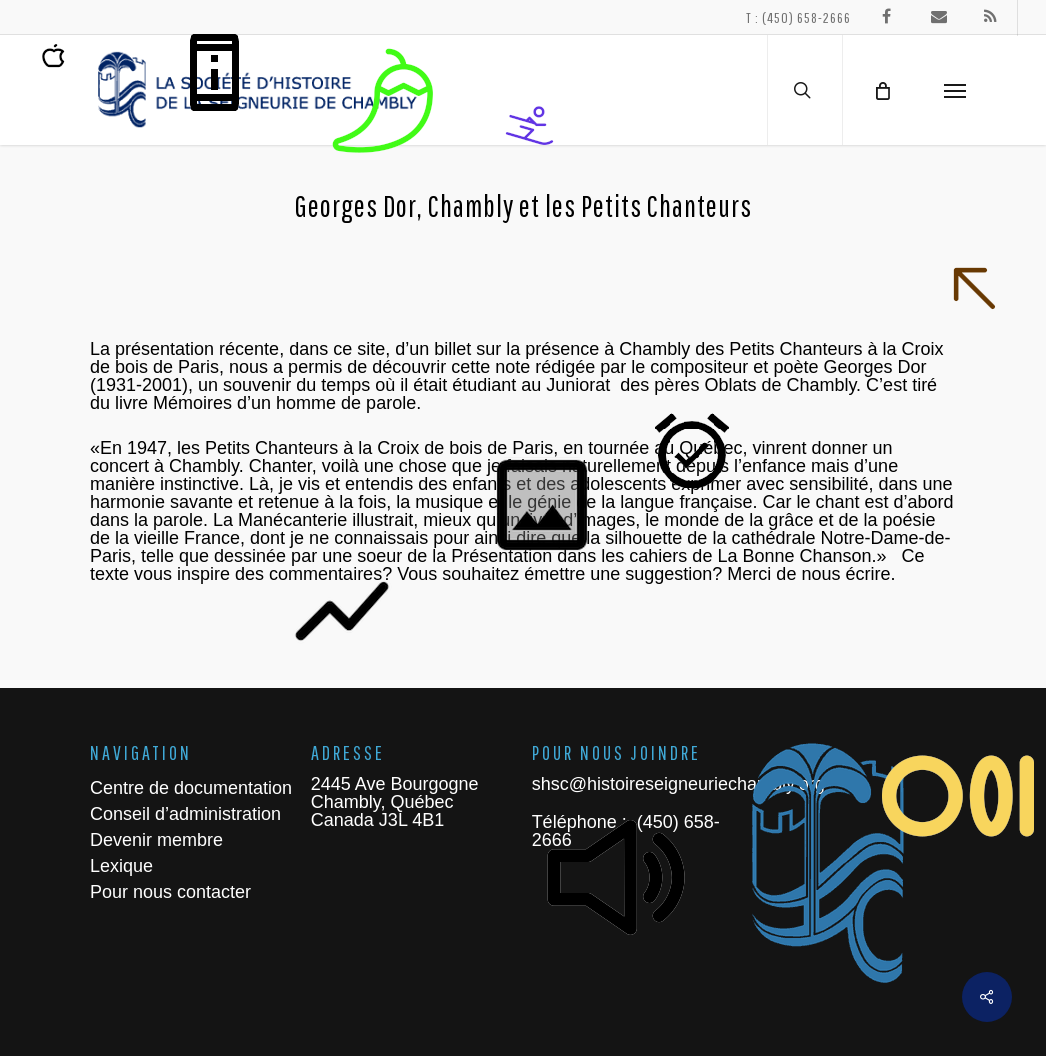 The height and width of the screenshot is (1056, 1046). What do you see at coordinates (54, 57) in the screenshot?
I see `apple company logo or branding` at bounding box center [54, 57].